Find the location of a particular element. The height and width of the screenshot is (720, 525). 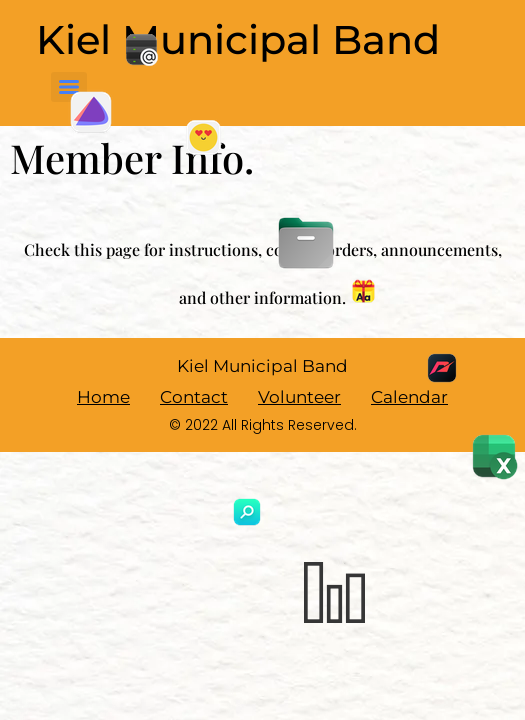

access social features in the software center is located at coordinates (203, 137).